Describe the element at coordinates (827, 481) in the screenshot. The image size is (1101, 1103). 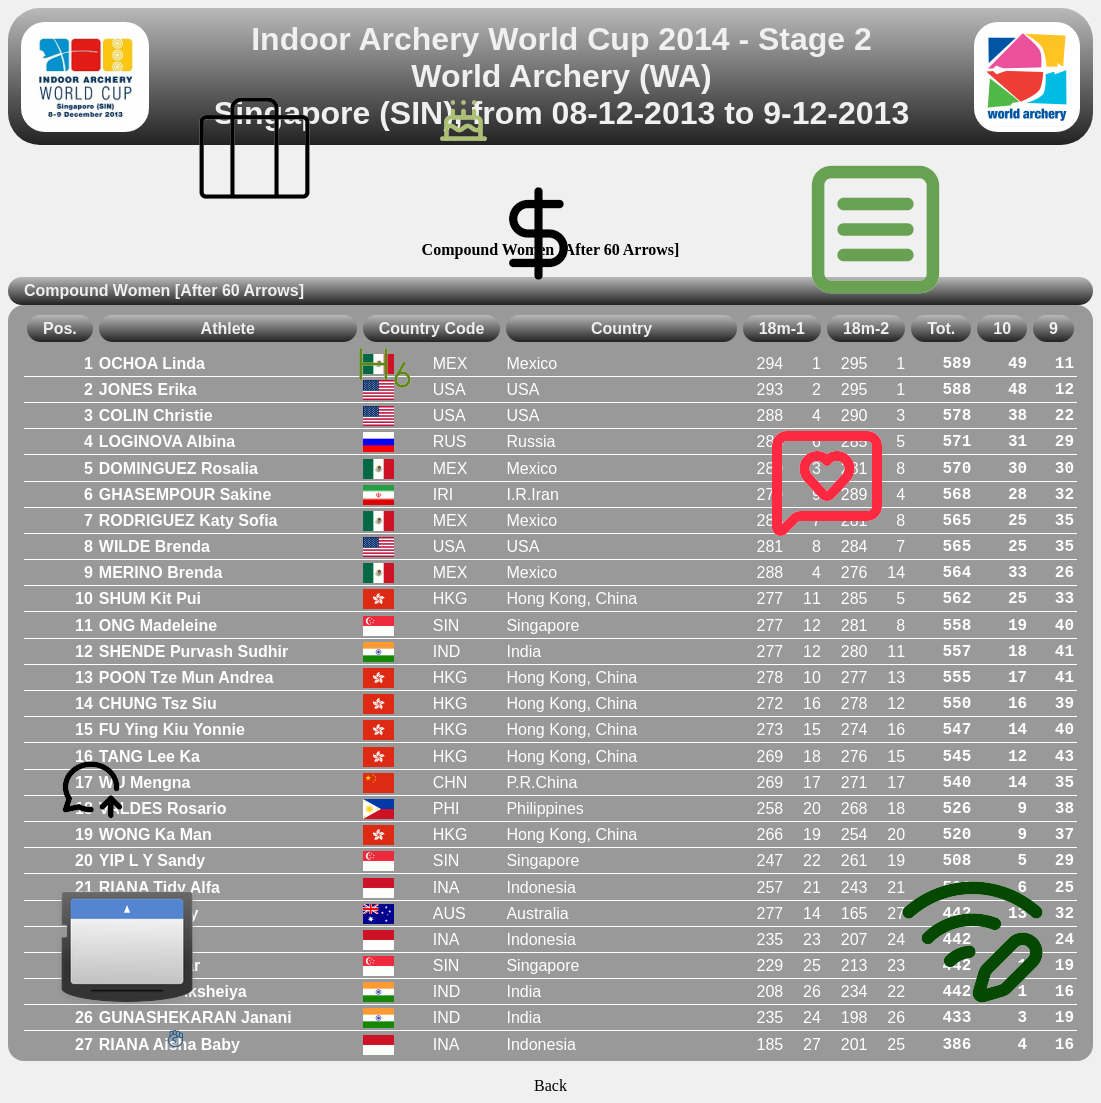
I see `send a like or love reaction in chat` at that location.